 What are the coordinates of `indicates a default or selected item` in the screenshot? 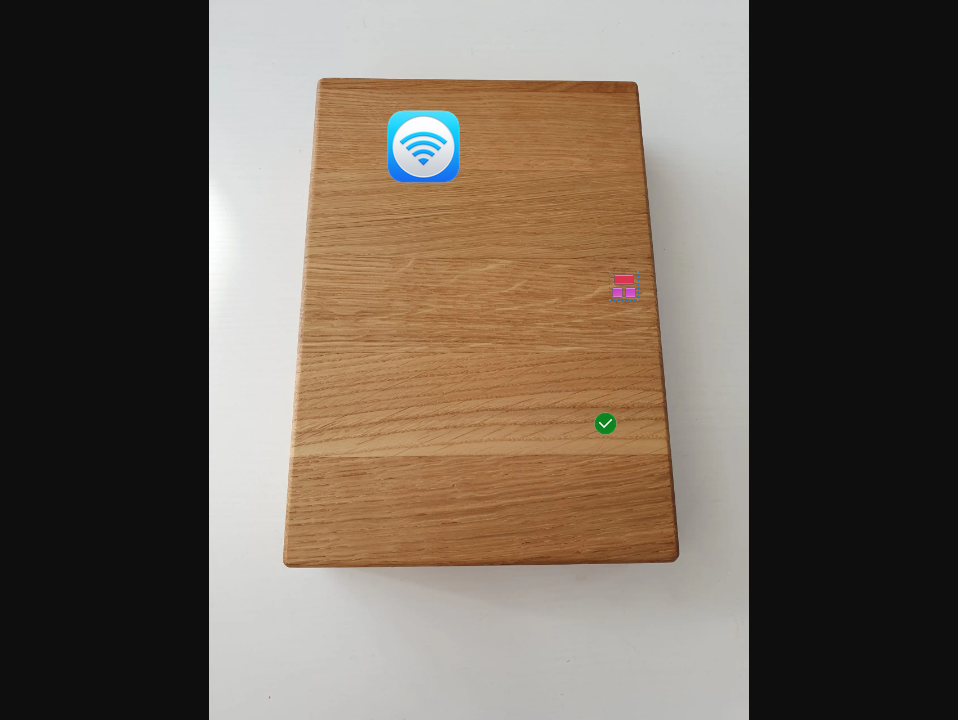 It's located at (605, 423).